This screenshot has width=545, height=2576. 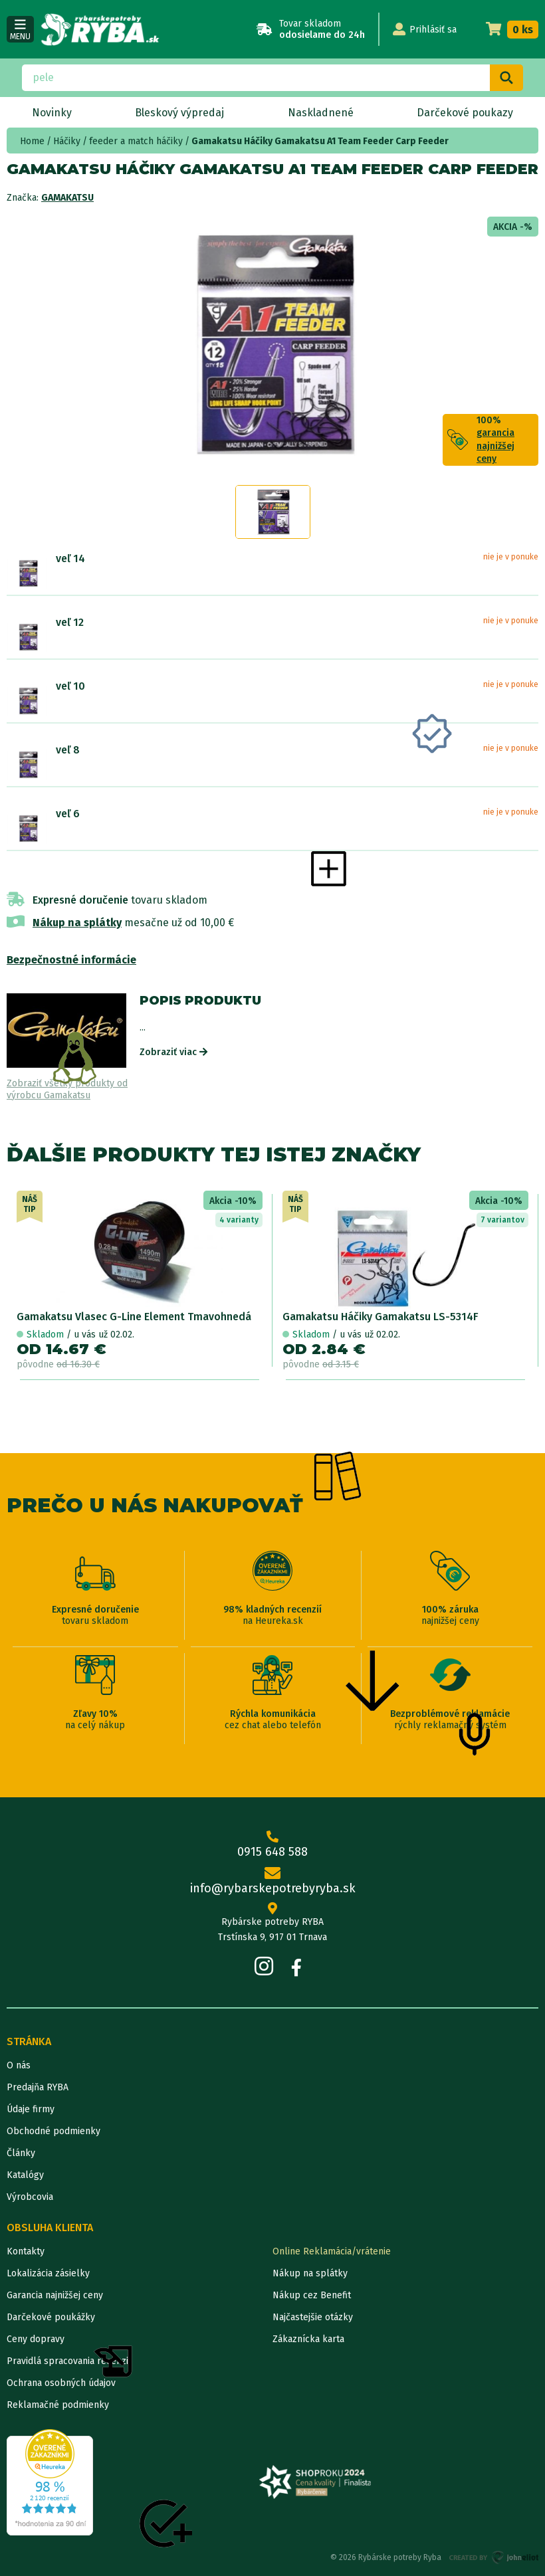 I want to click on add a new file or item, so click(x=330, y=870).